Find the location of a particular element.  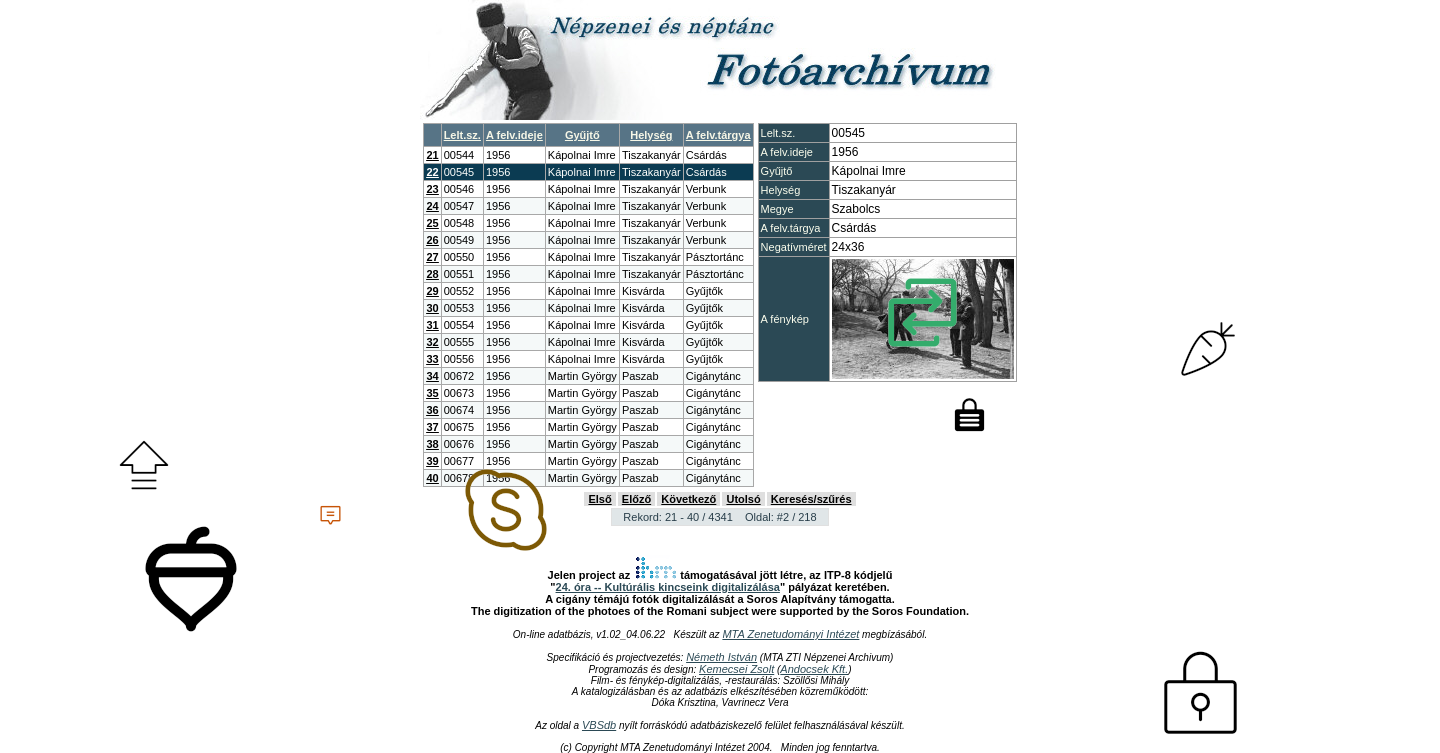

browse vegetable or produce category is located at coordinates (1207, 350).